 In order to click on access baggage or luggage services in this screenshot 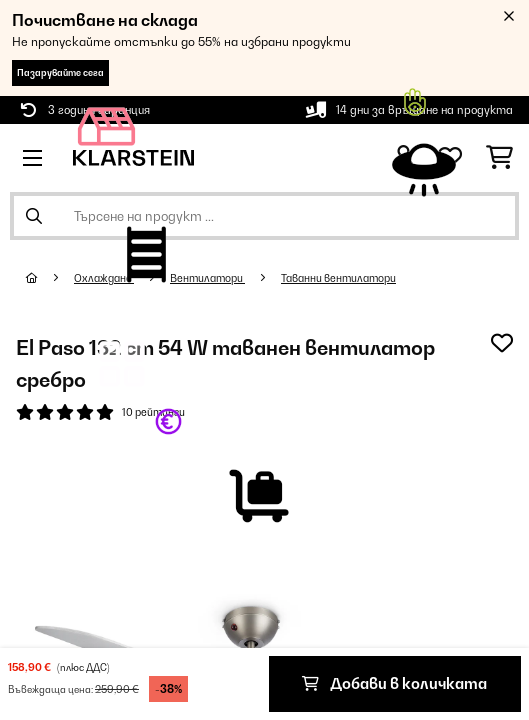, I will do `click(259, 496)`.